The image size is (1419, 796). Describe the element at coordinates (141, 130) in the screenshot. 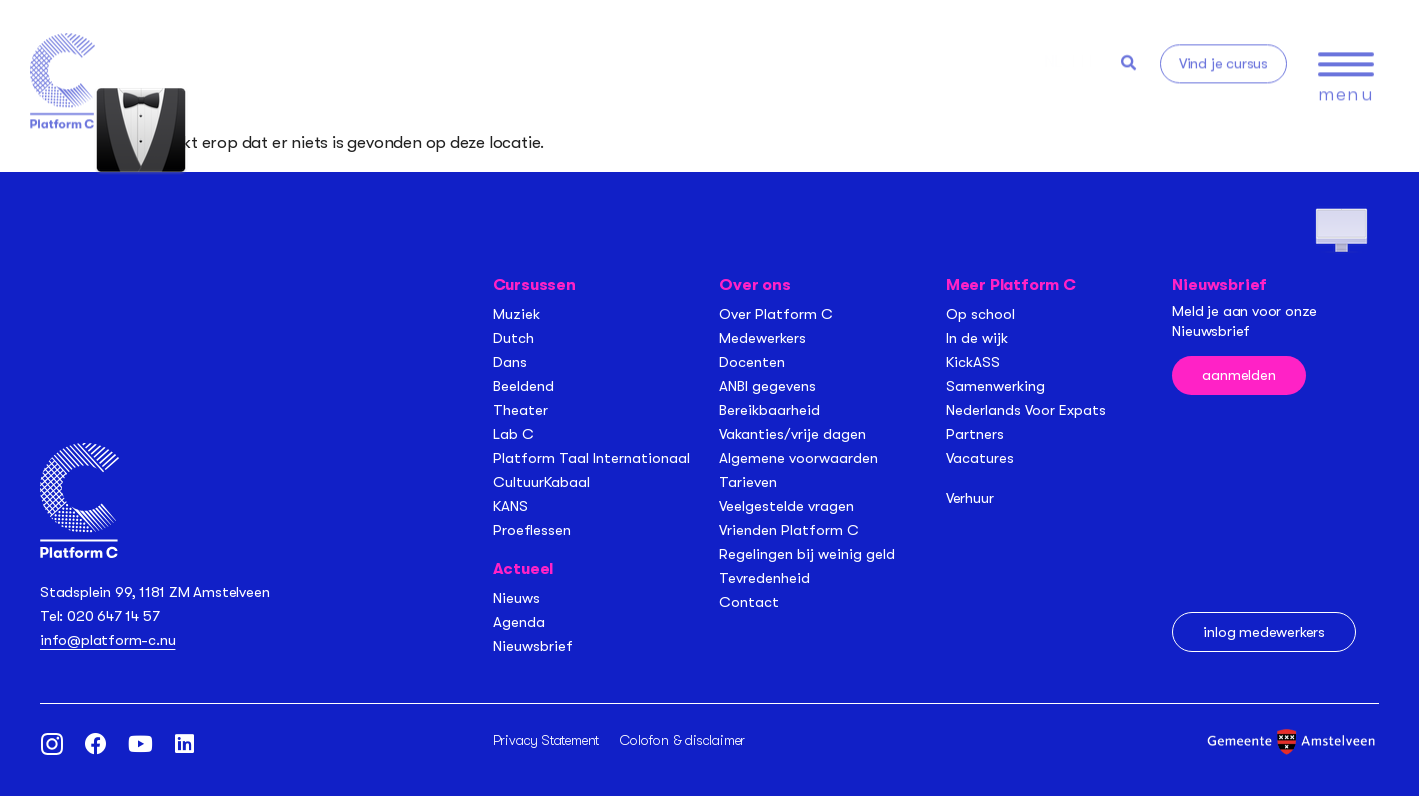

I see `manage digital certificates and security credentials` at that location.